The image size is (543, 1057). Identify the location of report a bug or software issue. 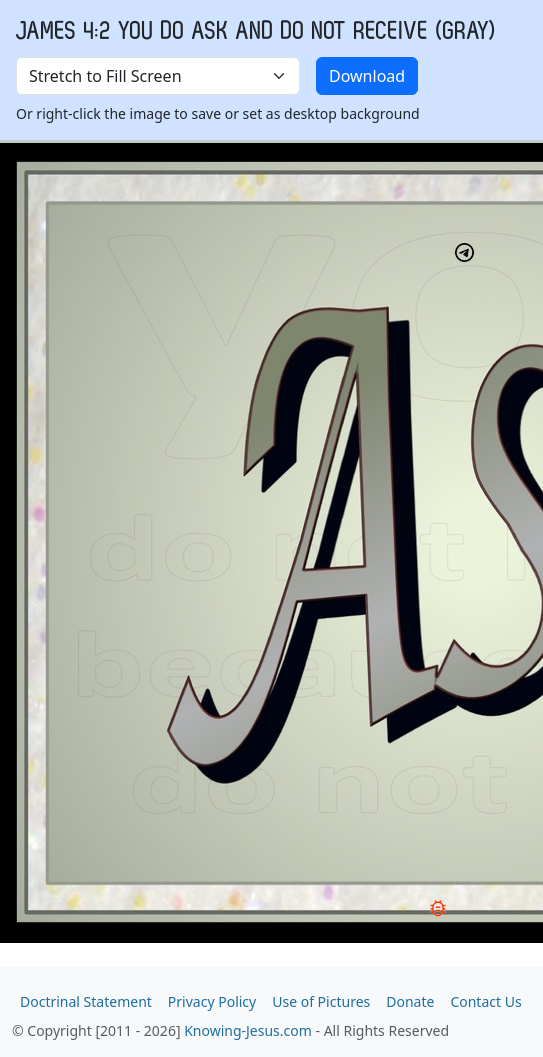
(438, 908).